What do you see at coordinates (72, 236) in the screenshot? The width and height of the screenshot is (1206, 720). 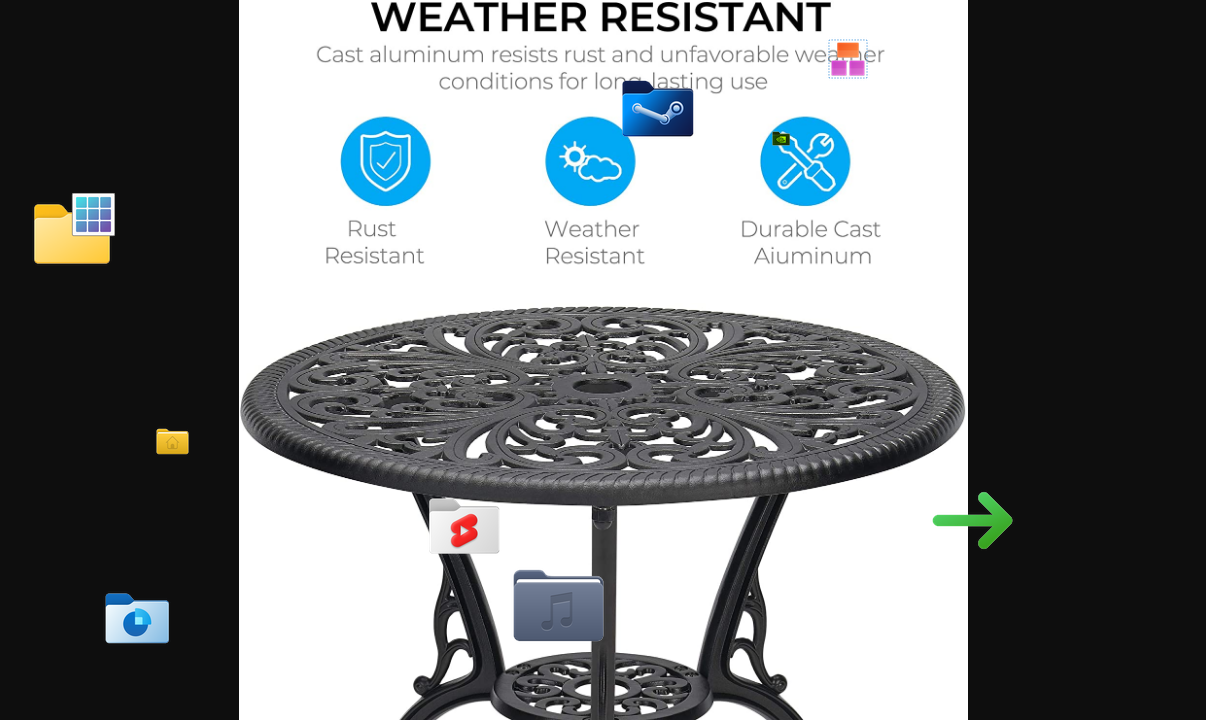 I see `access folder settings and preferences` at bounding box center [72, 236].